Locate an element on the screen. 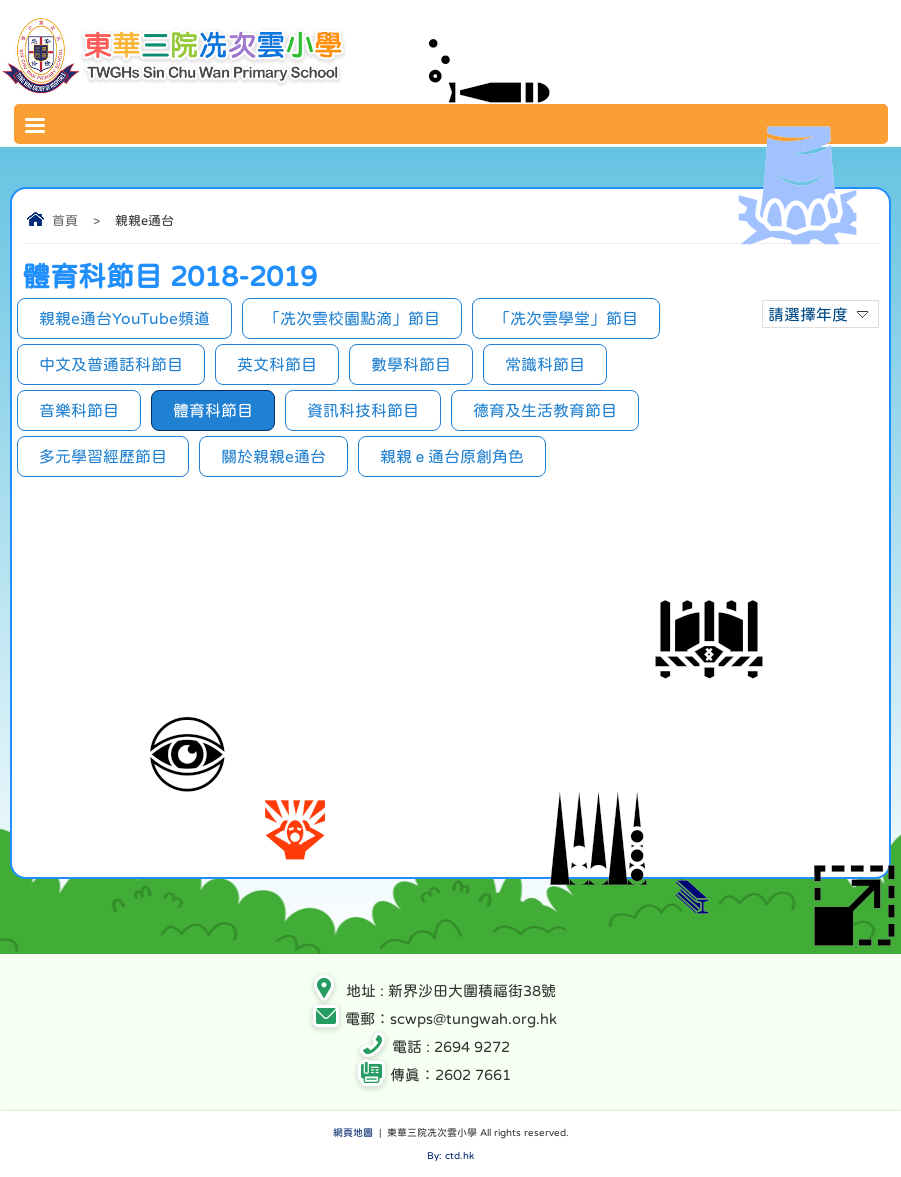  launch torpedo attack in naval combat game is located at coordinates (488, 92).